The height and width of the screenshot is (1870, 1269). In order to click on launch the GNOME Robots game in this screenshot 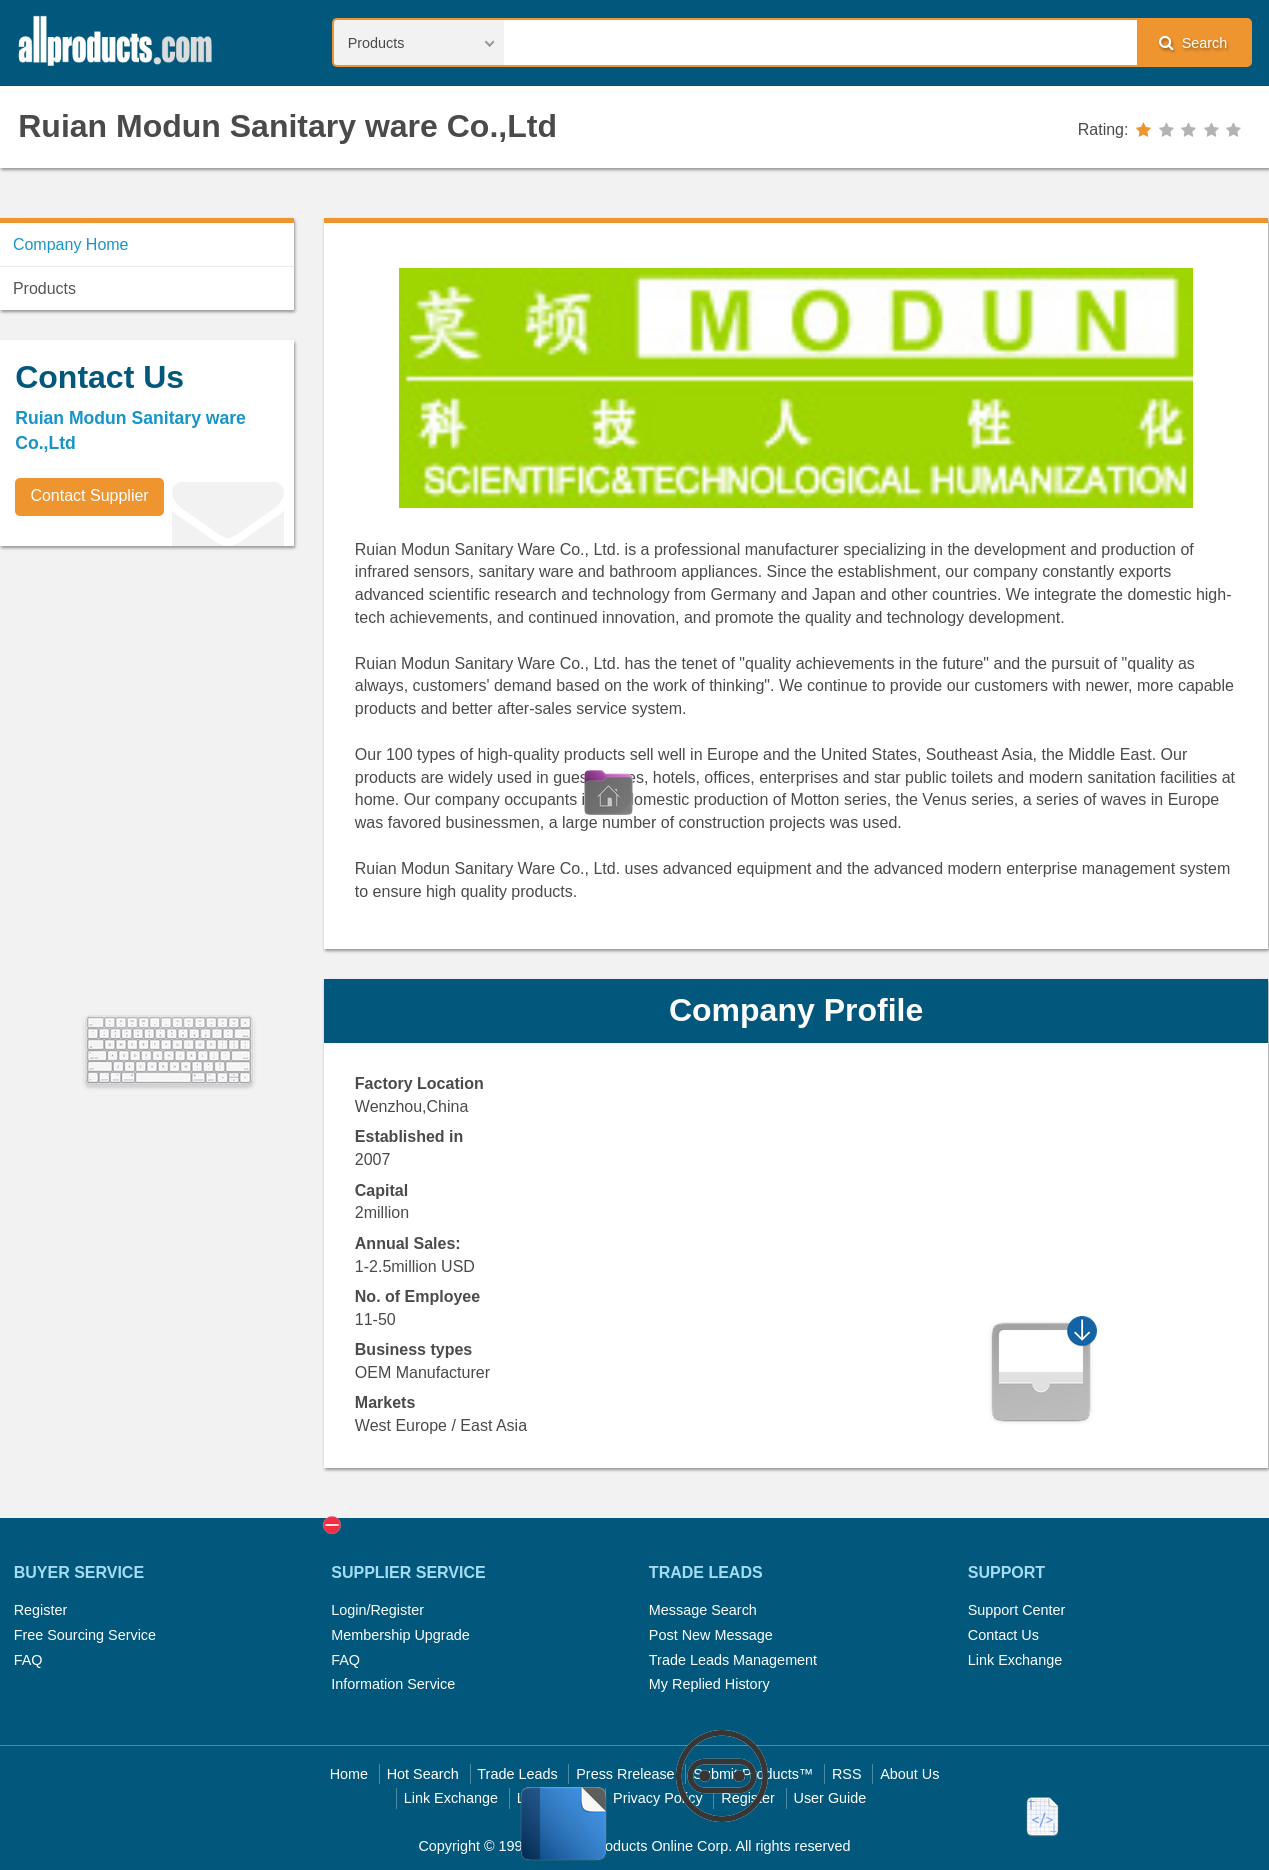, I will do `click(722, 1776)`.